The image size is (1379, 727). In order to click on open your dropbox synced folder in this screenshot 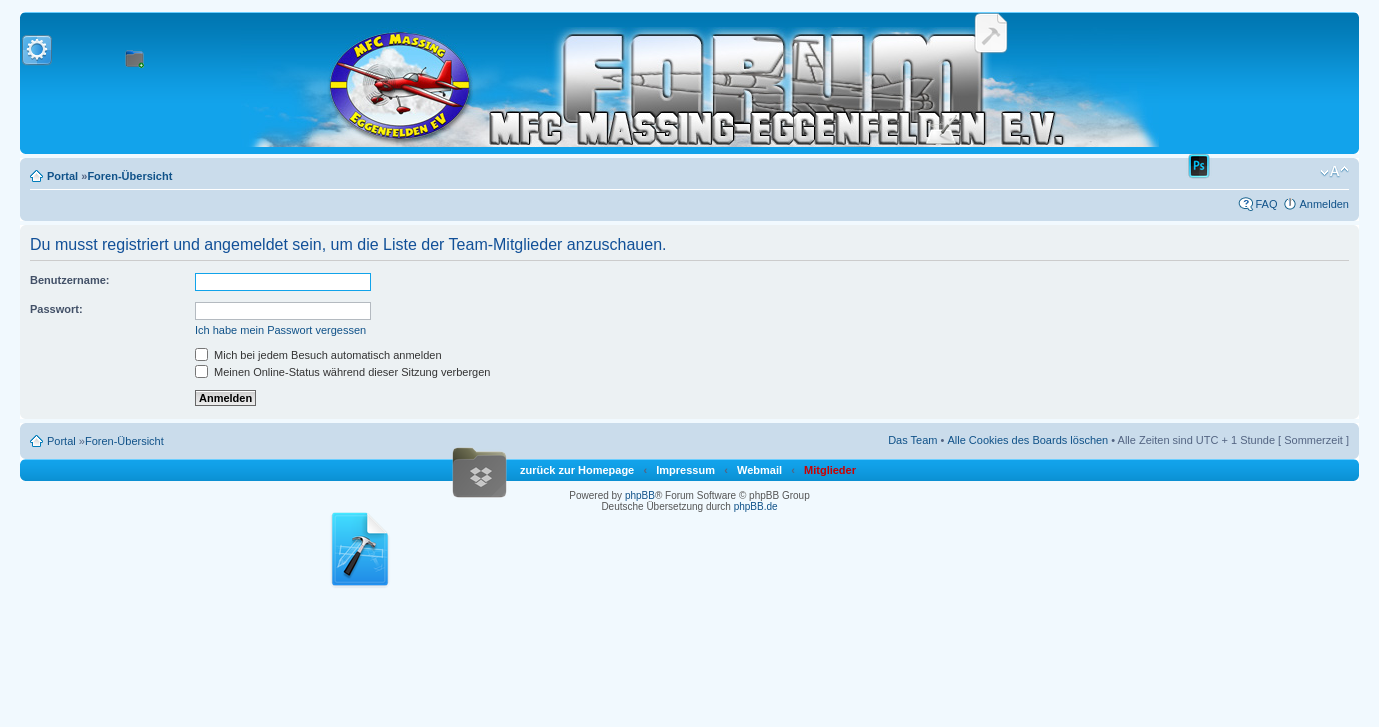, I will do `click(479, 472)`.